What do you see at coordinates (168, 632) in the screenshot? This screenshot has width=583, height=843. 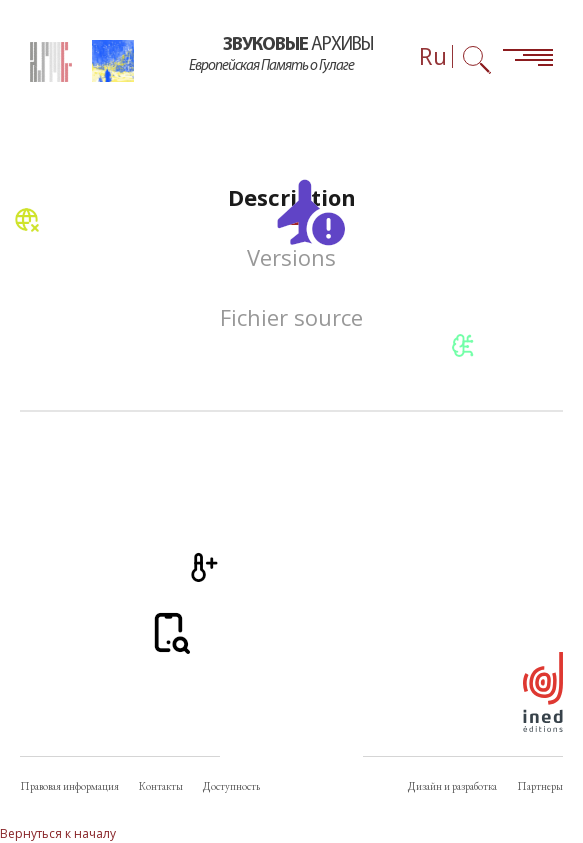 I see `search for a mobile device` at bounding box center [168, 632].